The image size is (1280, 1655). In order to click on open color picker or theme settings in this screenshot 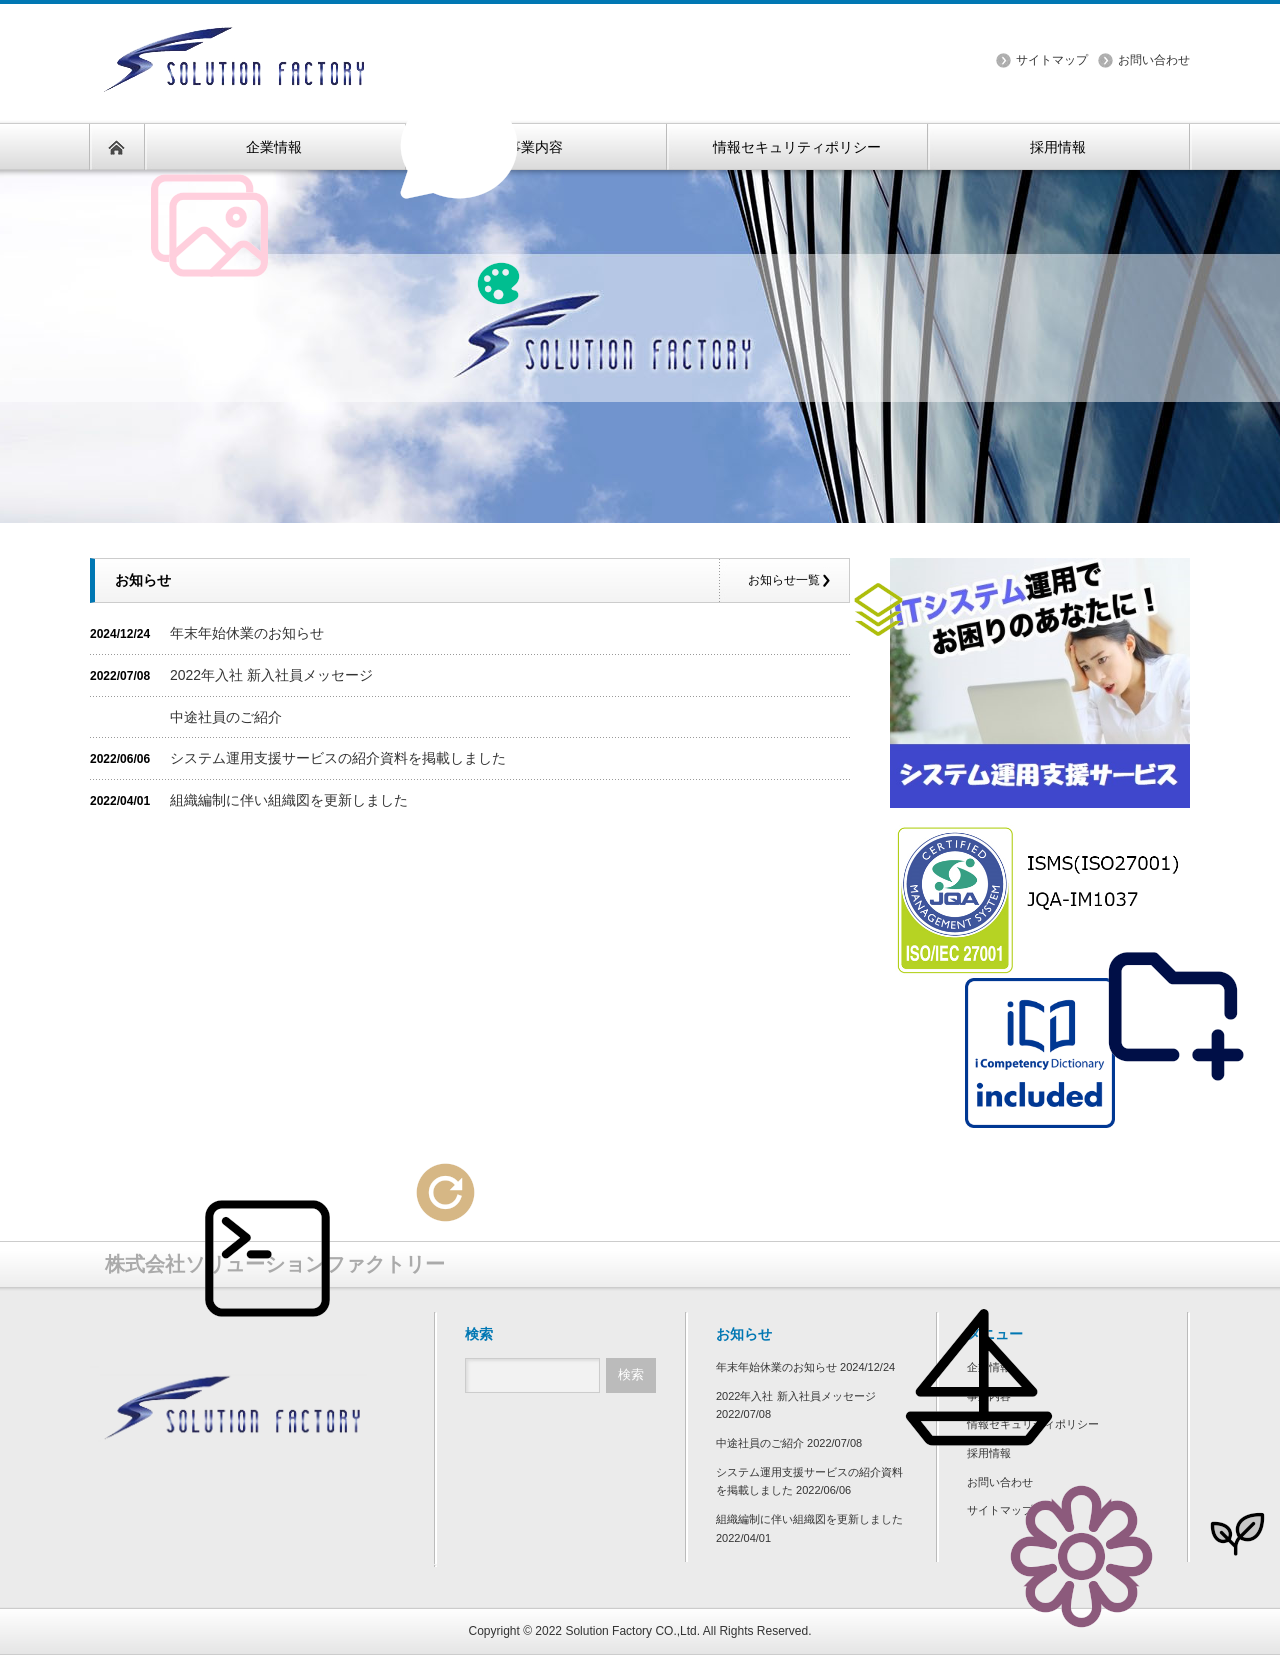, I will do `click(498, 283)`.